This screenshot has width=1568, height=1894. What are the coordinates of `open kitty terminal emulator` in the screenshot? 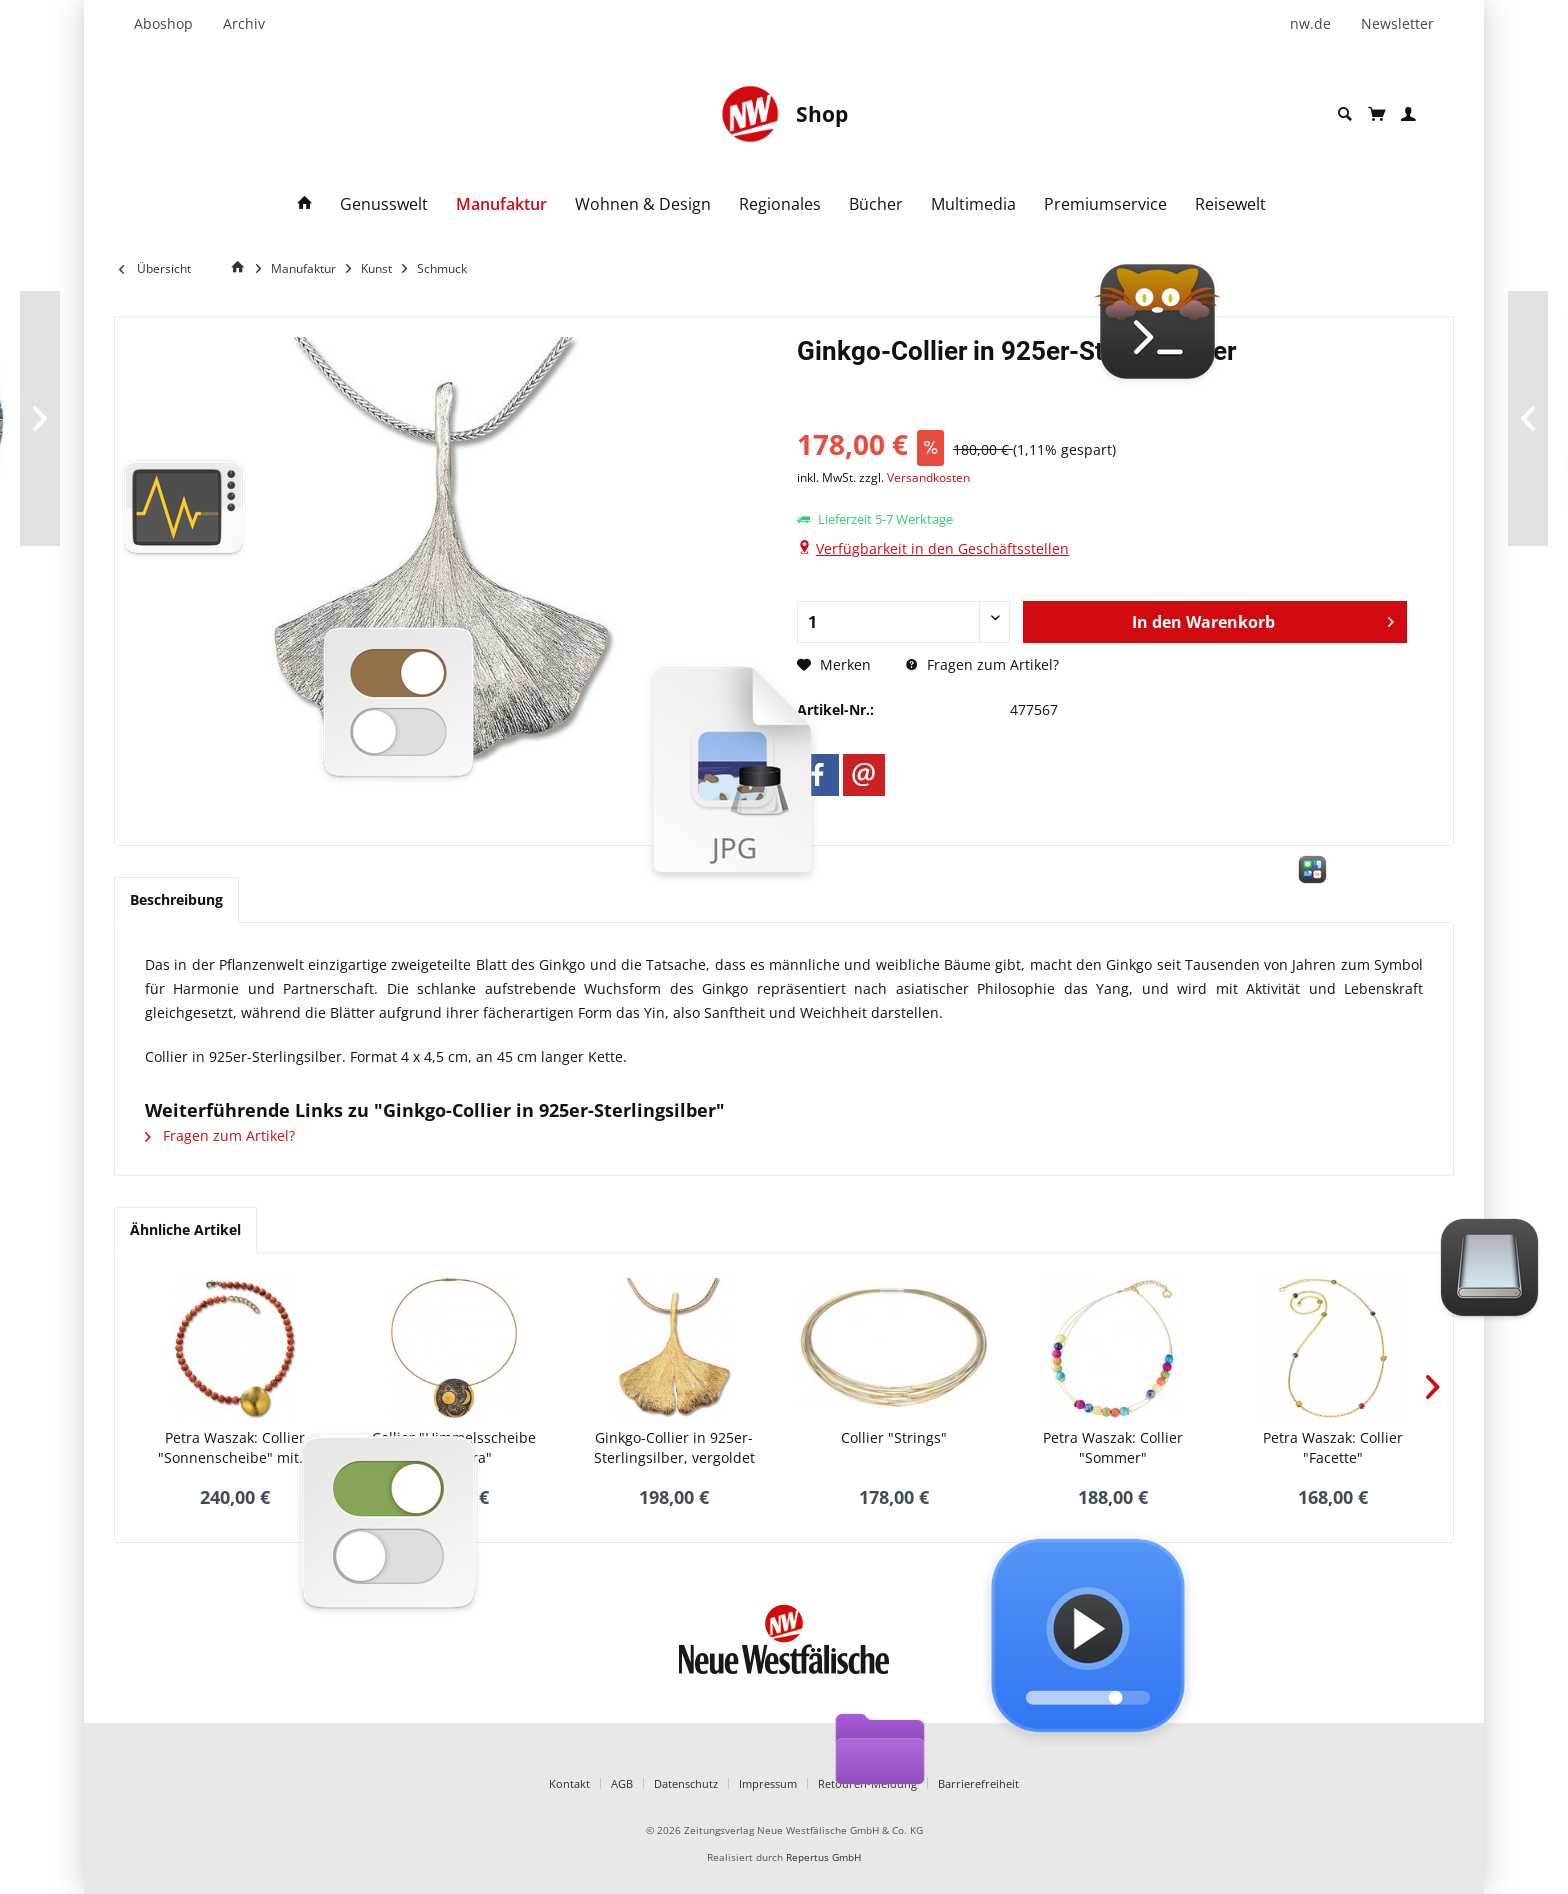 It's located at (1157, 321).